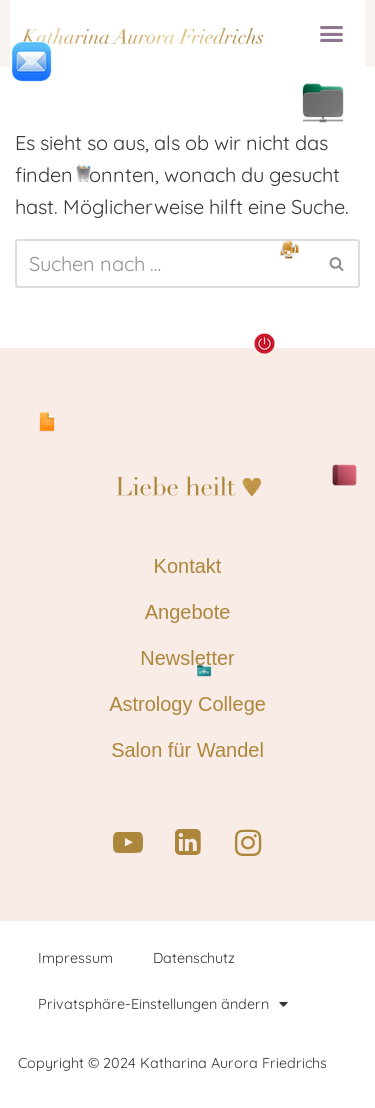 The width and height of the screenshot is (375, 1108). Describe the element at coordinates (289, 248) in the screenshot. I see `check for available software updates` at that location.